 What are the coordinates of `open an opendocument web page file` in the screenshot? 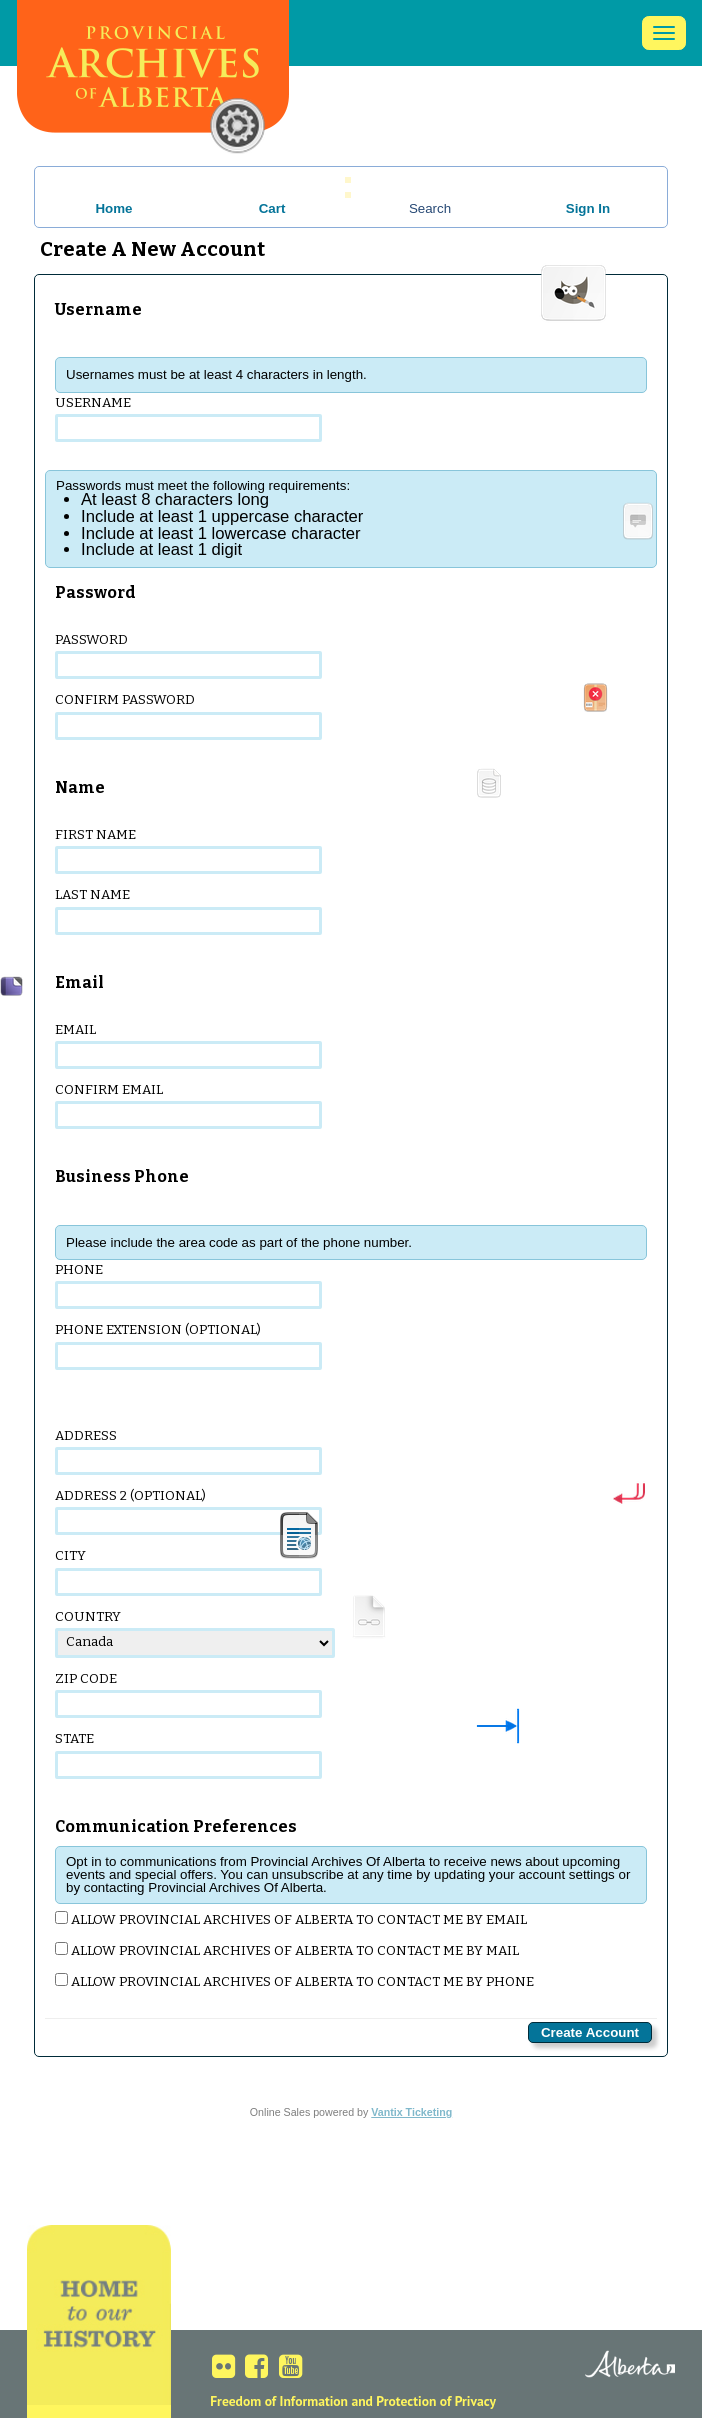 It's located at (299, 1535).